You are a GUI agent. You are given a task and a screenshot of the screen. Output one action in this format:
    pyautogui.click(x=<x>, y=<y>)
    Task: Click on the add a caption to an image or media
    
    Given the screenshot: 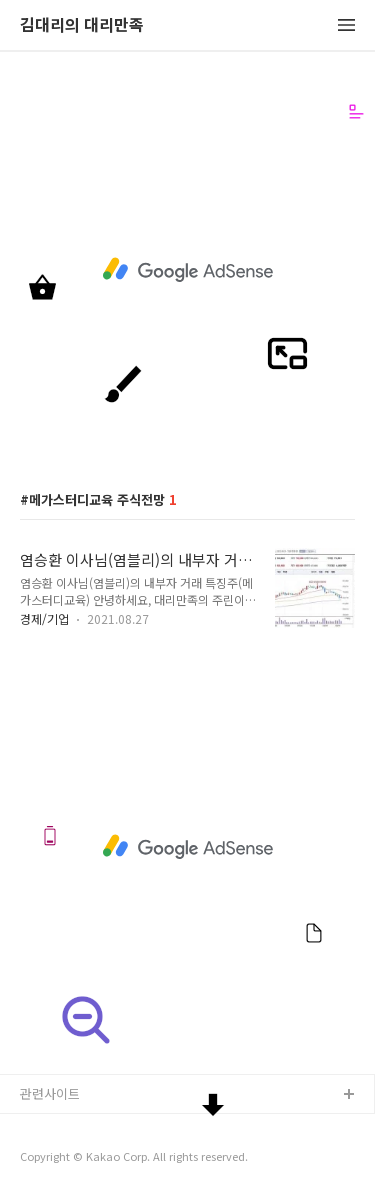 What is the action you would take?
    pyautogui.click(x=356, y=111)
    